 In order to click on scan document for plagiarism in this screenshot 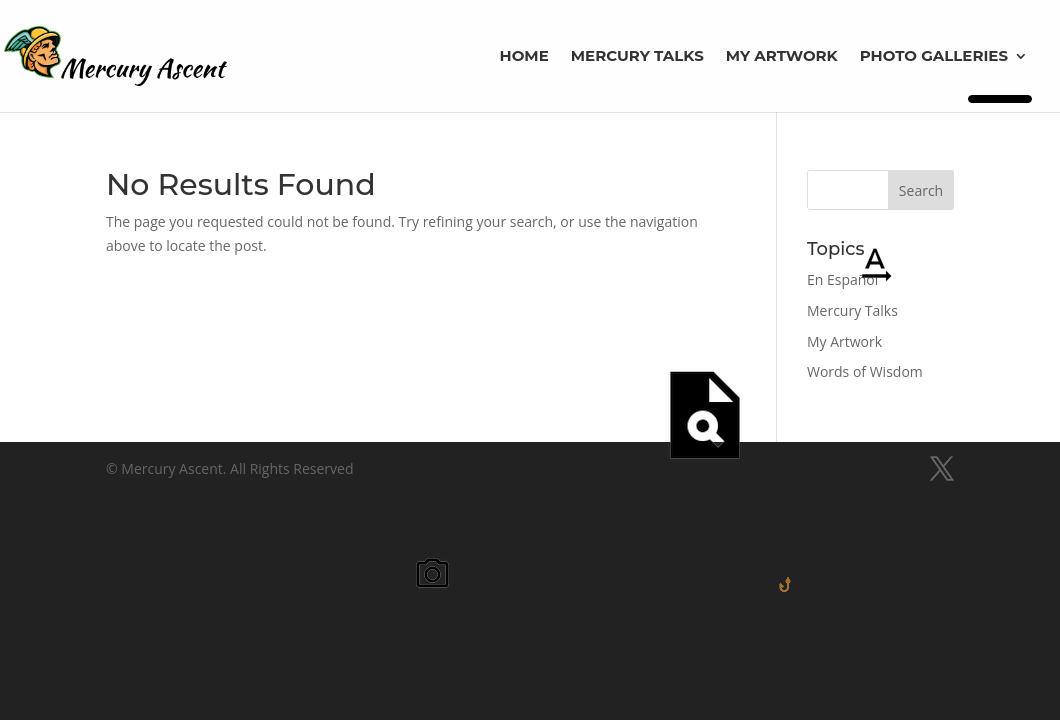, I will do `click(705, 415)`.